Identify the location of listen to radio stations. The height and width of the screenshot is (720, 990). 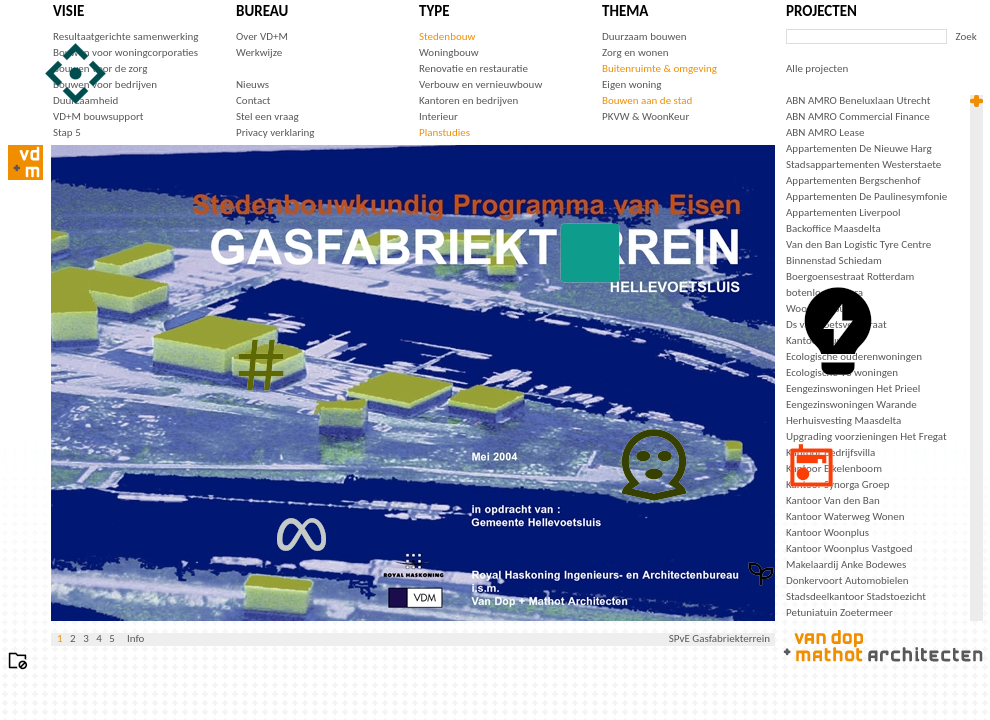
(811, 467).